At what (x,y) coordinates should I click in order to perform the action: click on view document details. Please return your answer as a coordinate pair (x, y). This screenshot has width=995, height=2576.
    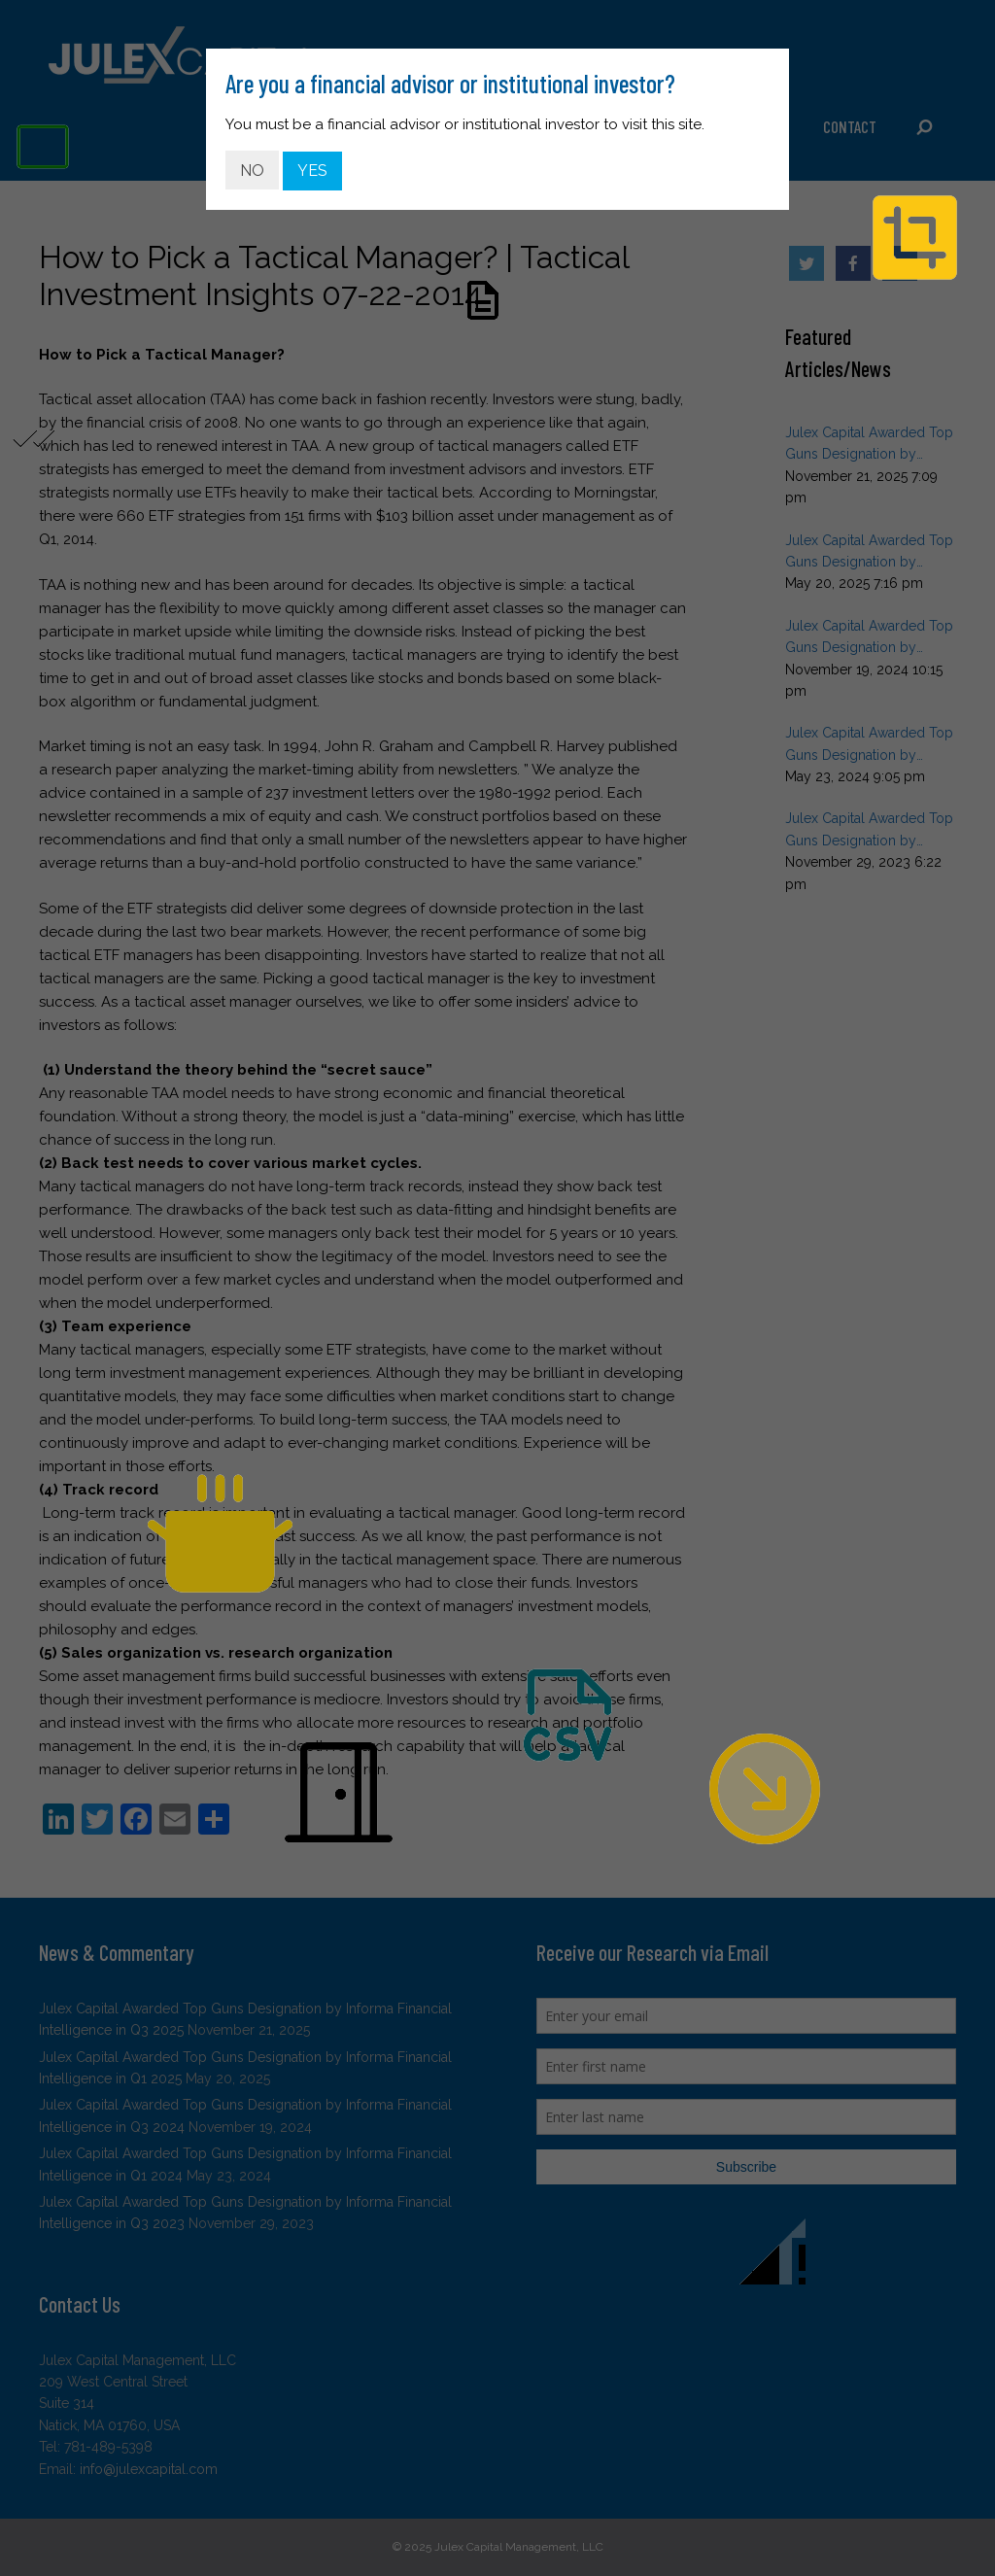
    Looking at the image, I should click on (483, 300).